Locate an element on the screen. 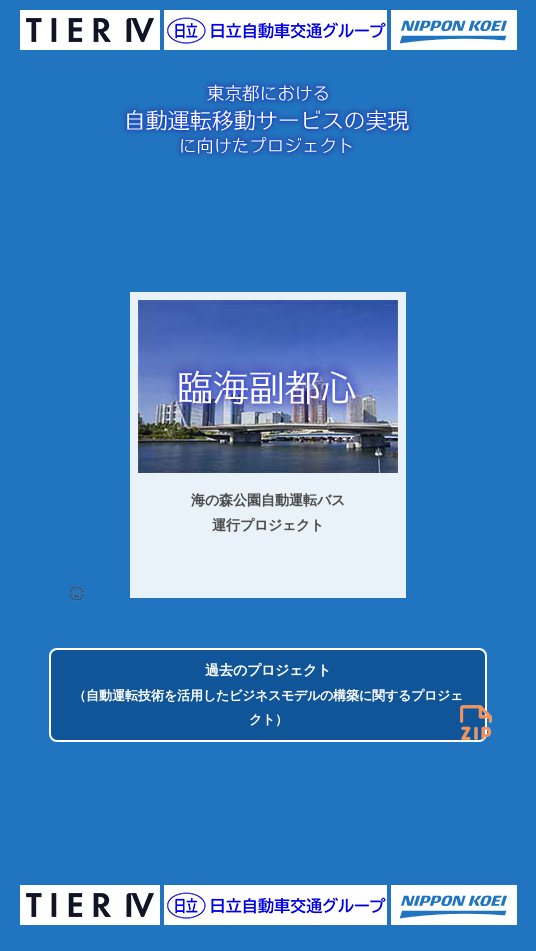 The height and width of the screenshot is (951, 536). add an emoji or reaction is located at coordinates (76, 593).